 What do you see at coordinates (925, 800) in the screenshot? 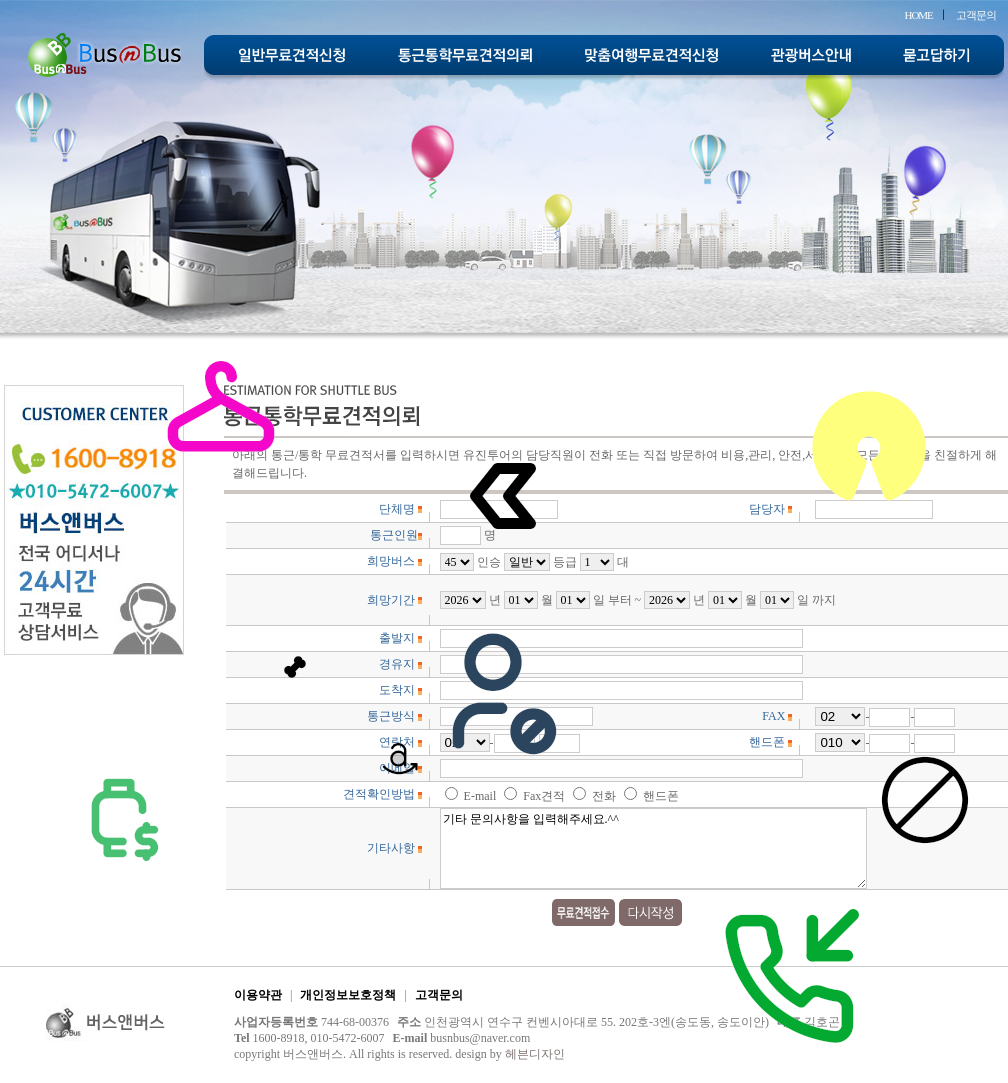
I see `indicates a blocked or prohibited action` at bounding box center [925, 800].